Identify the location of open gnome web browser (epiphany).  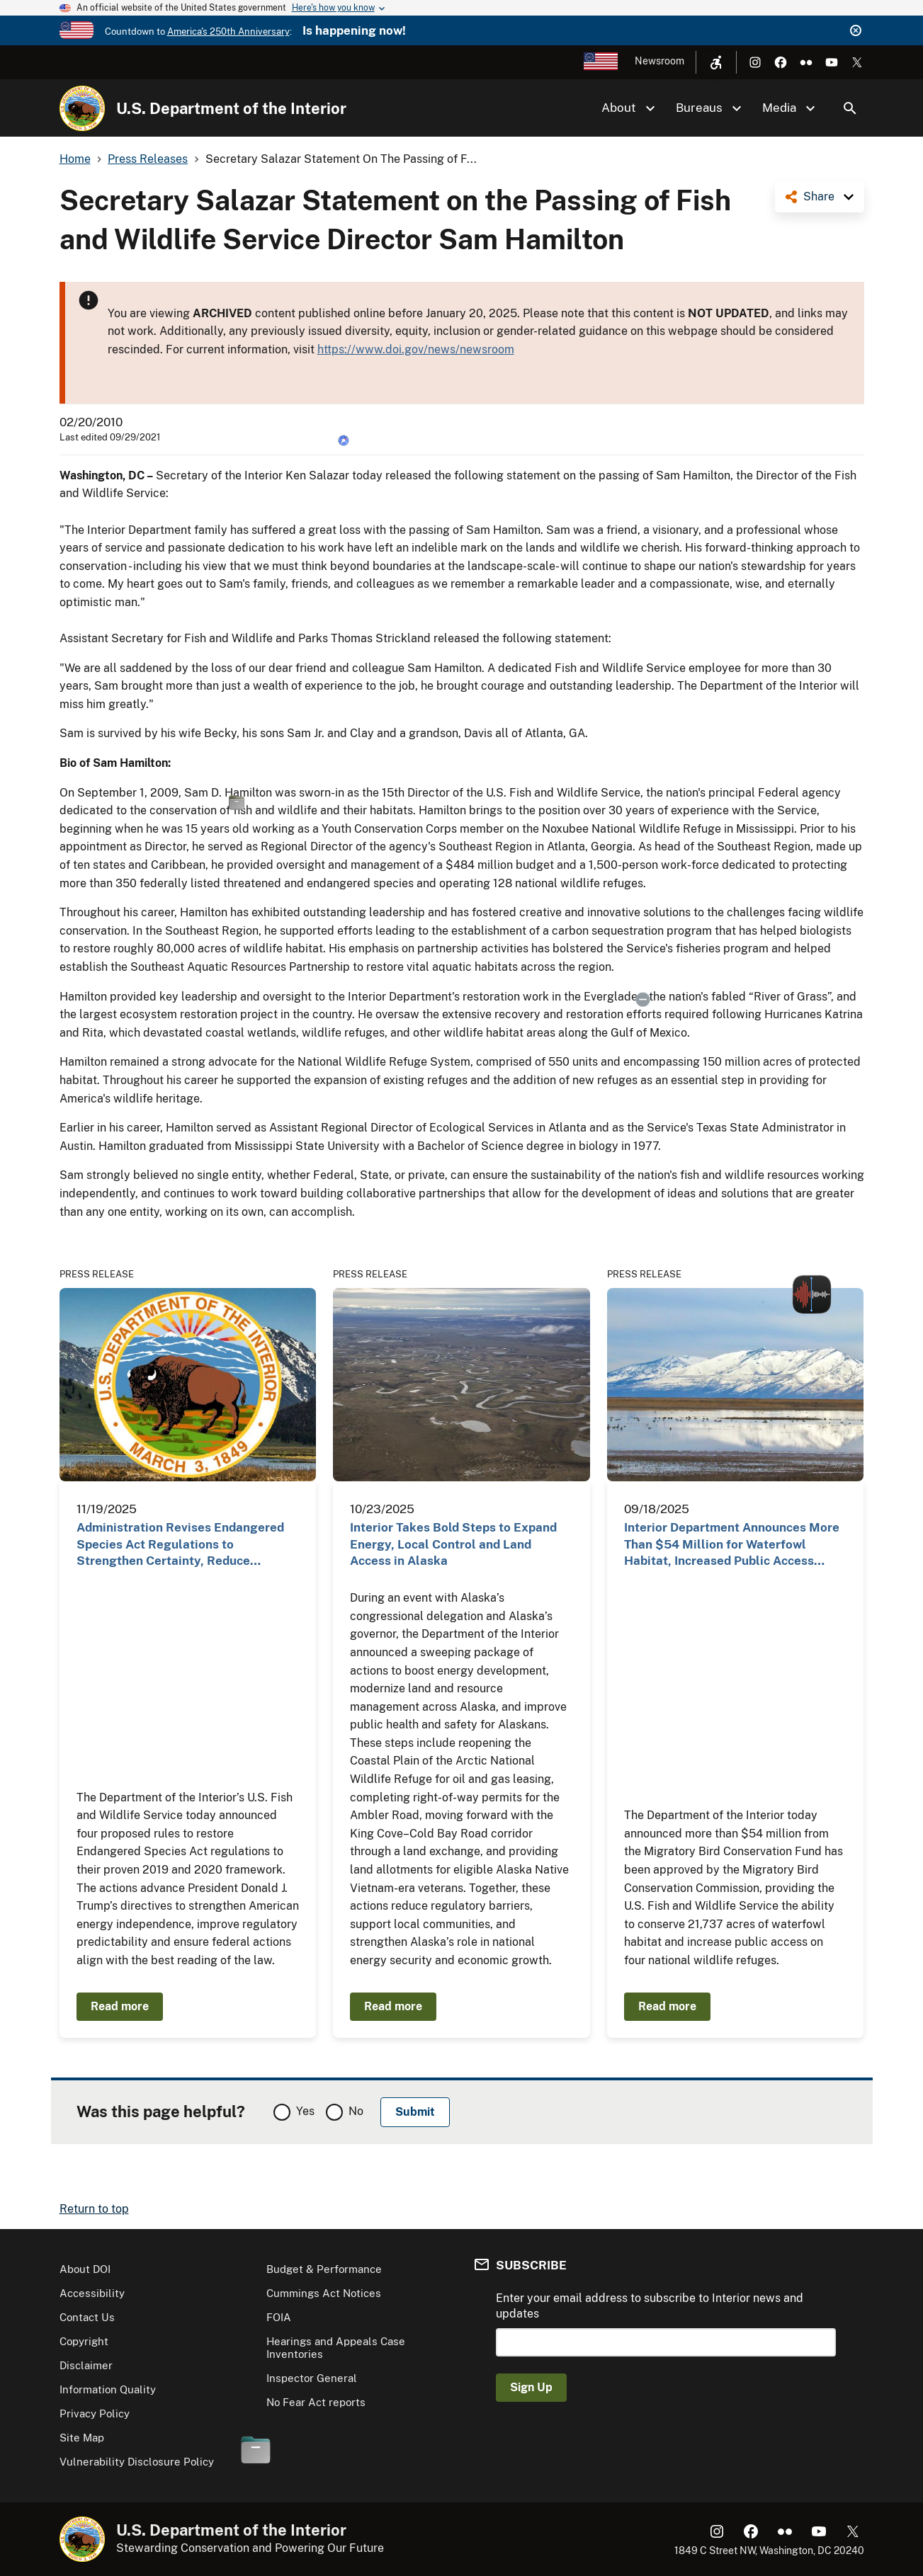
(344, 440).